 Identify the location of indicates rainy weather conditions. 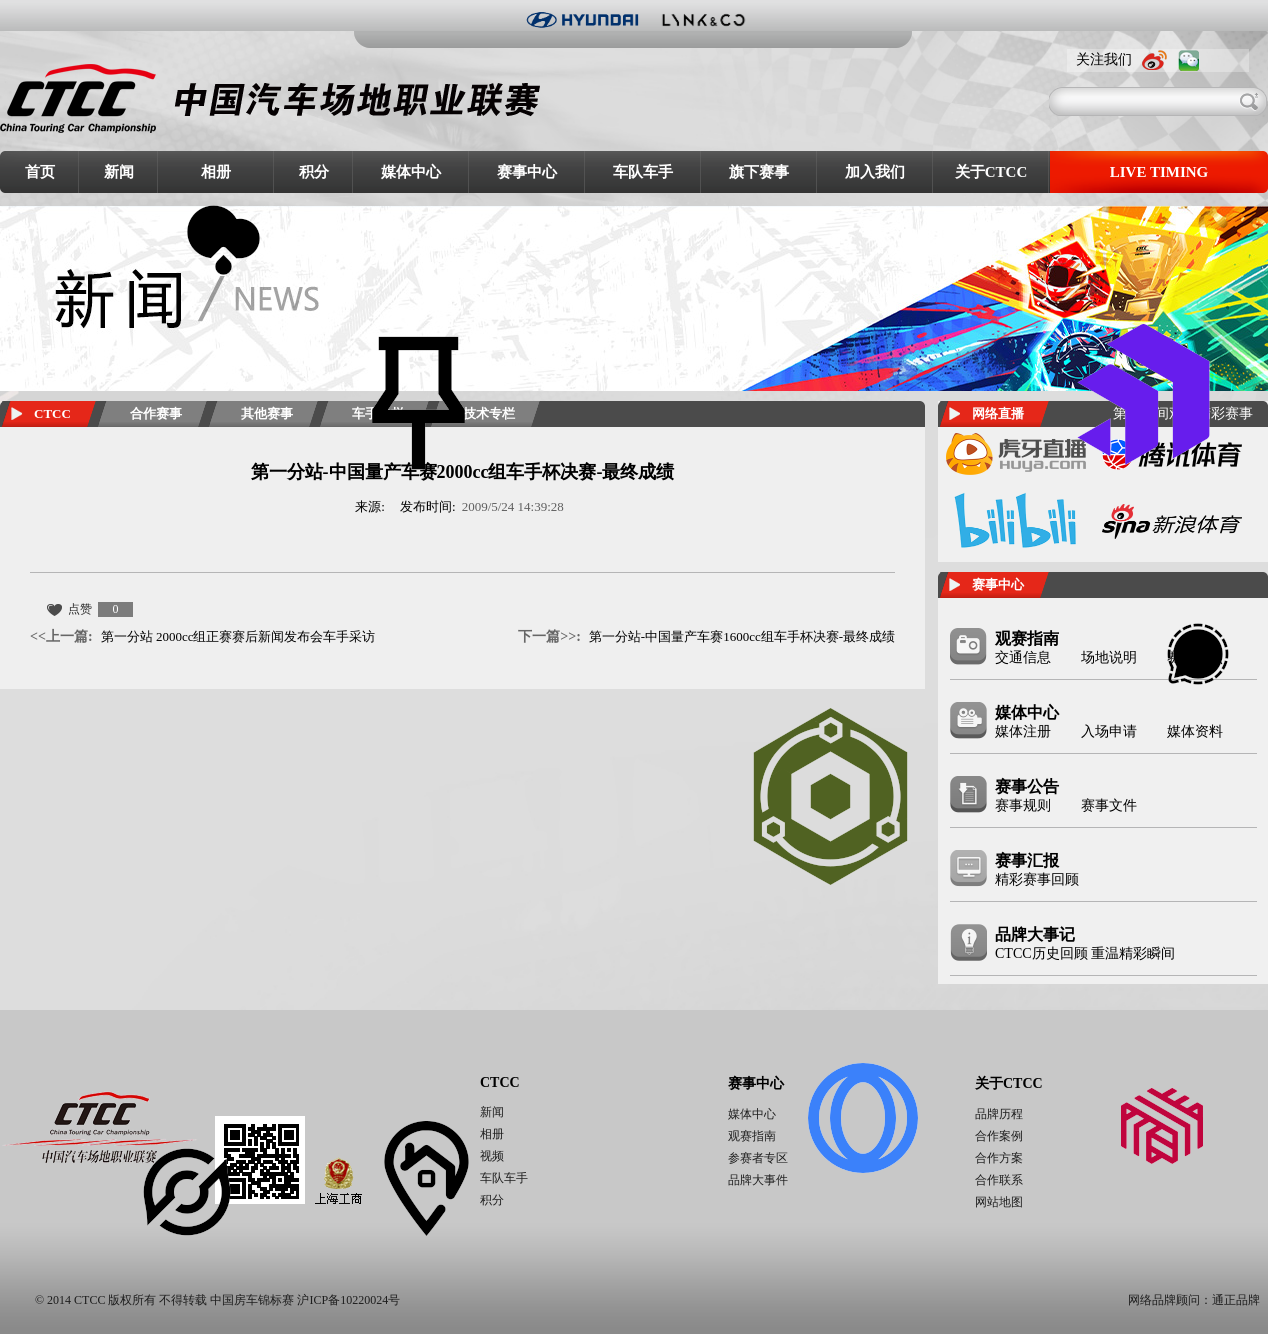
(223, 238).